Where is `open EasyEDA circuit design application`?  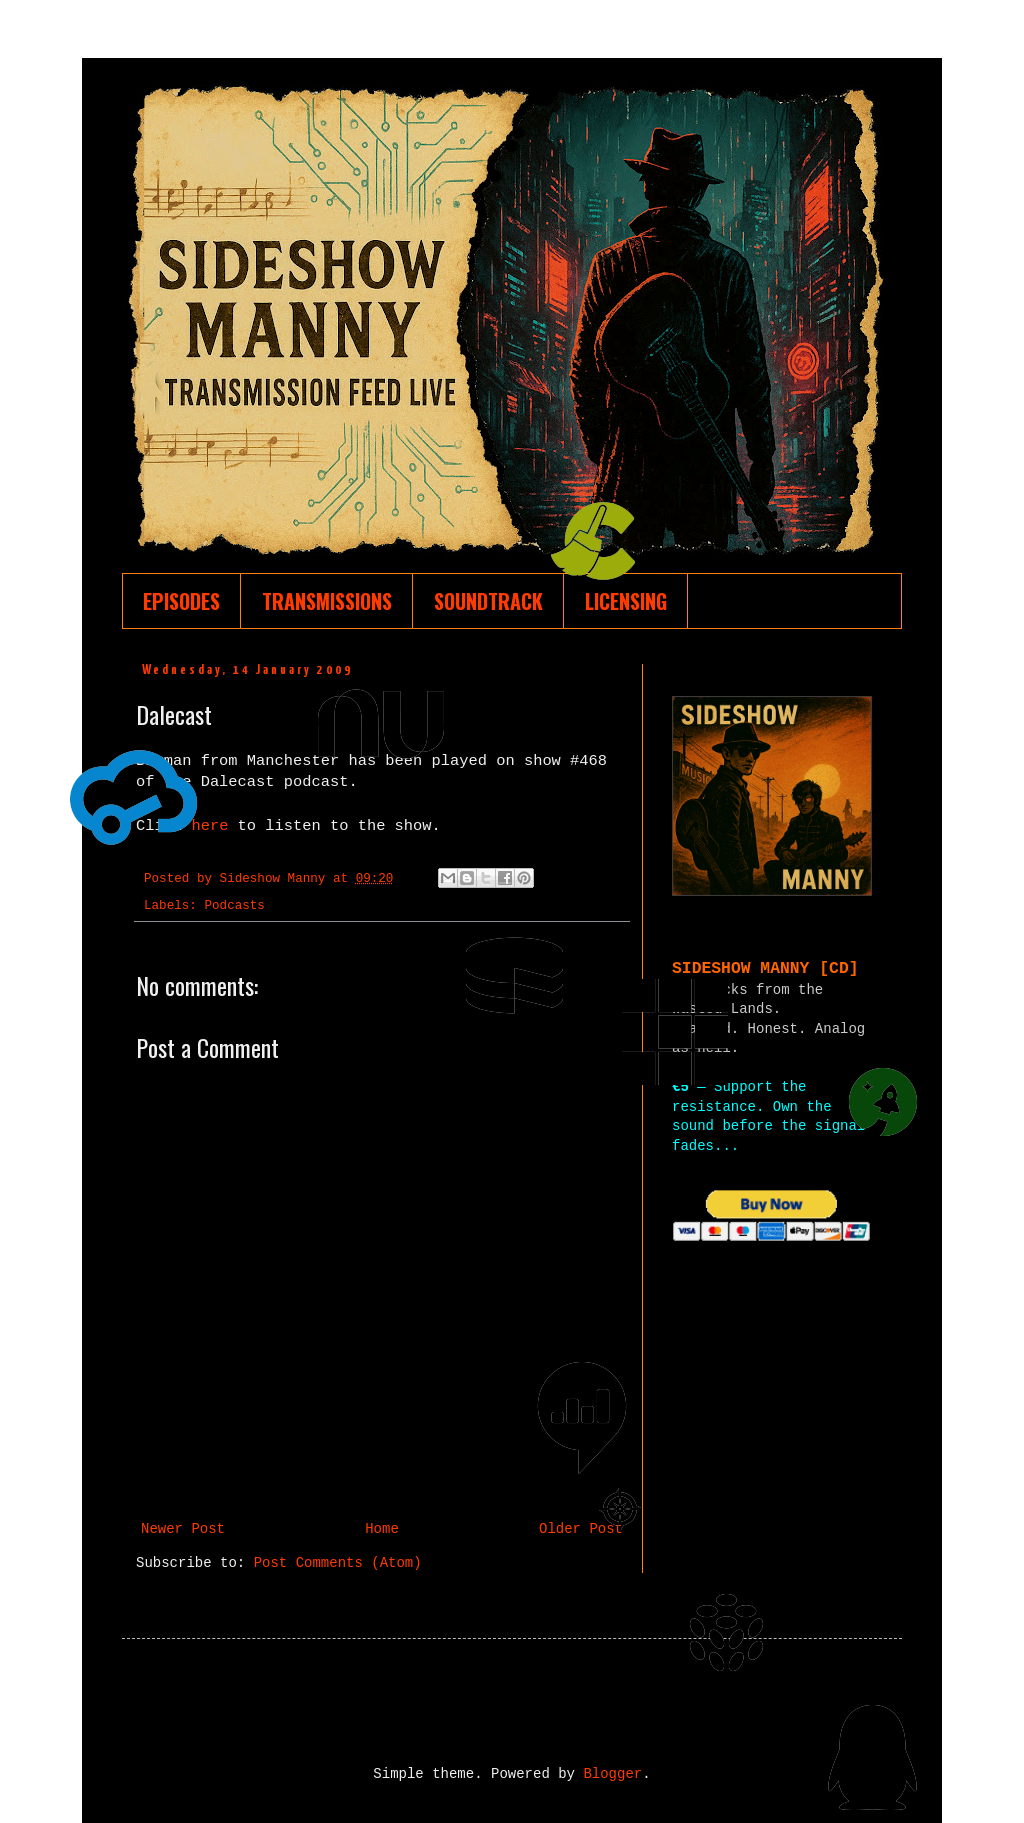 open EasyEDA circuit design application is located at coordinates (133, 797).